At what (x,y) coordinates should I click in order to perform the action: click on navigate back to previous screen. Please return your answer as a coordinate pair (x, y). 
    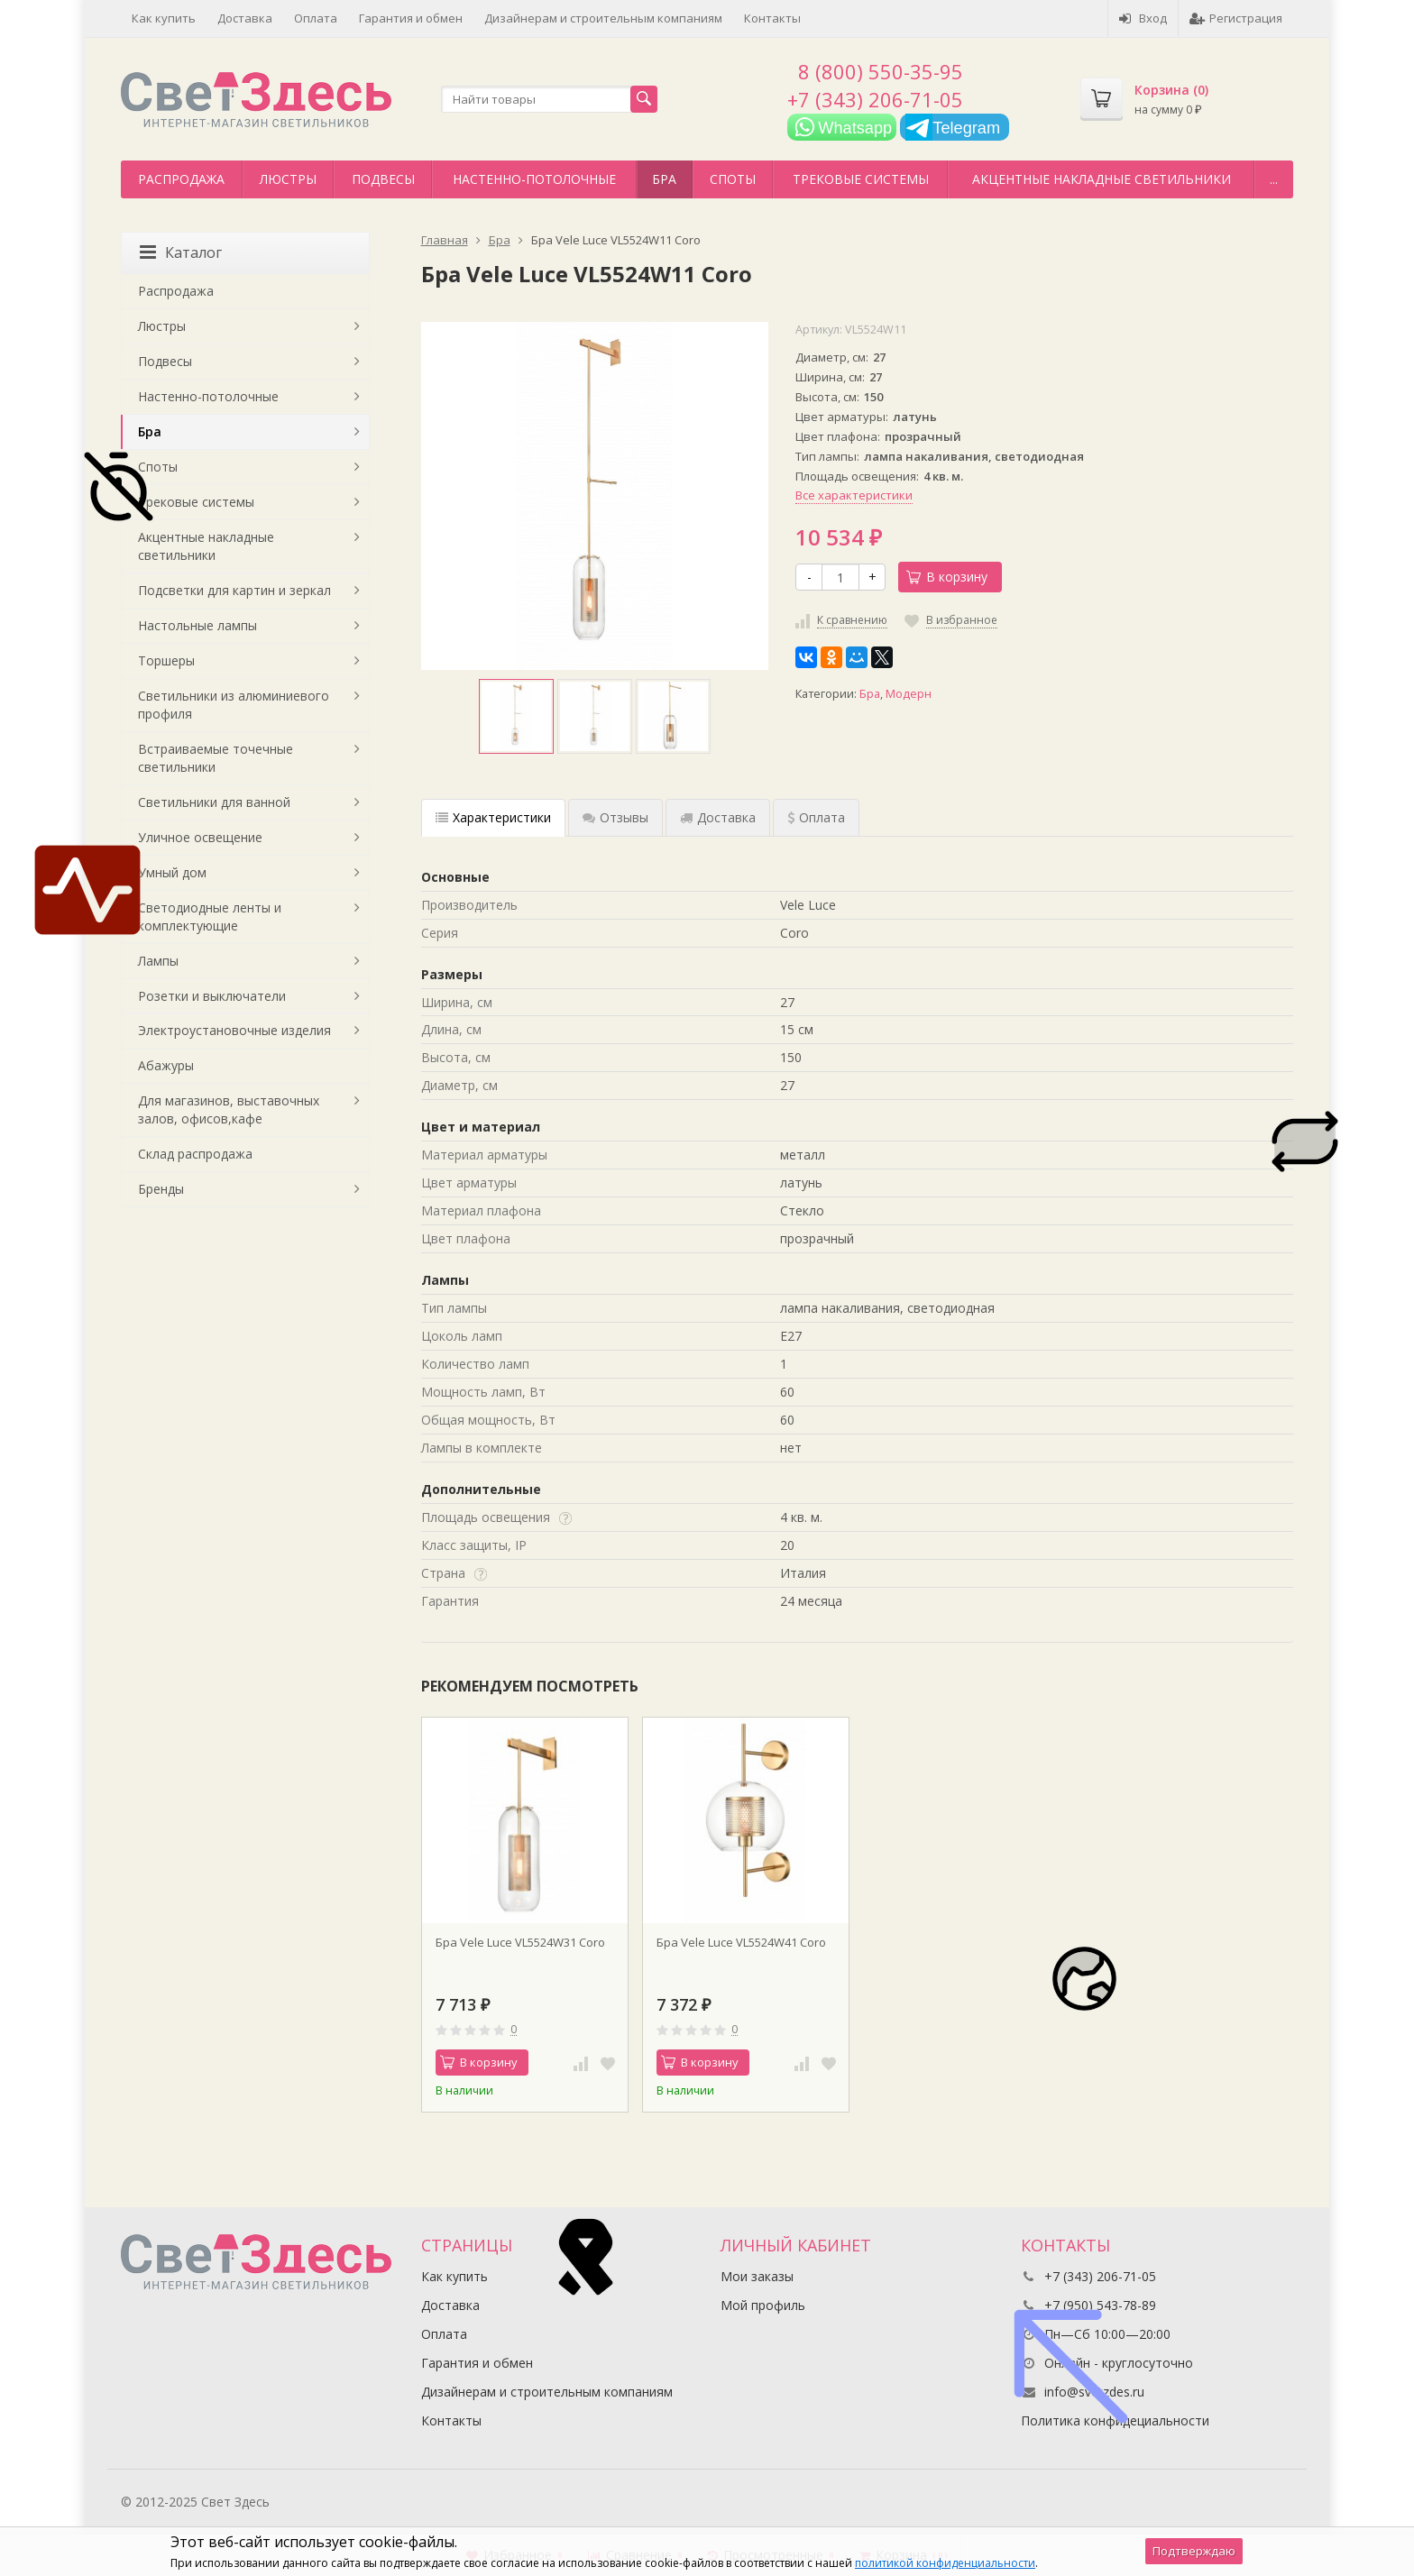
    Looking at the image, I should click on (1070, 2366).